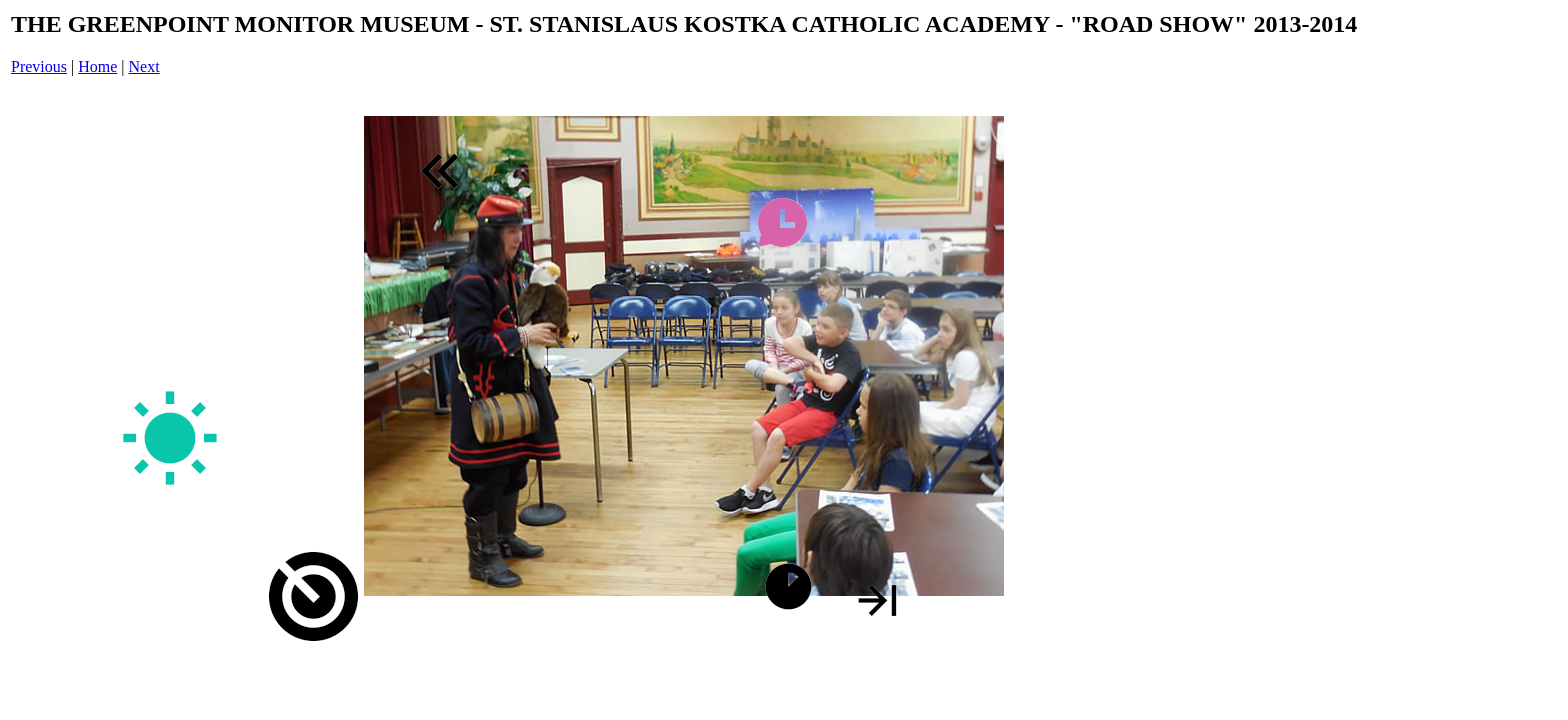 The width and height of the screenshot is (1568, 720). Describe the element at coordinates (788, 586) in the screenshot. I see `indicates progress at early stage or first step` at that location.